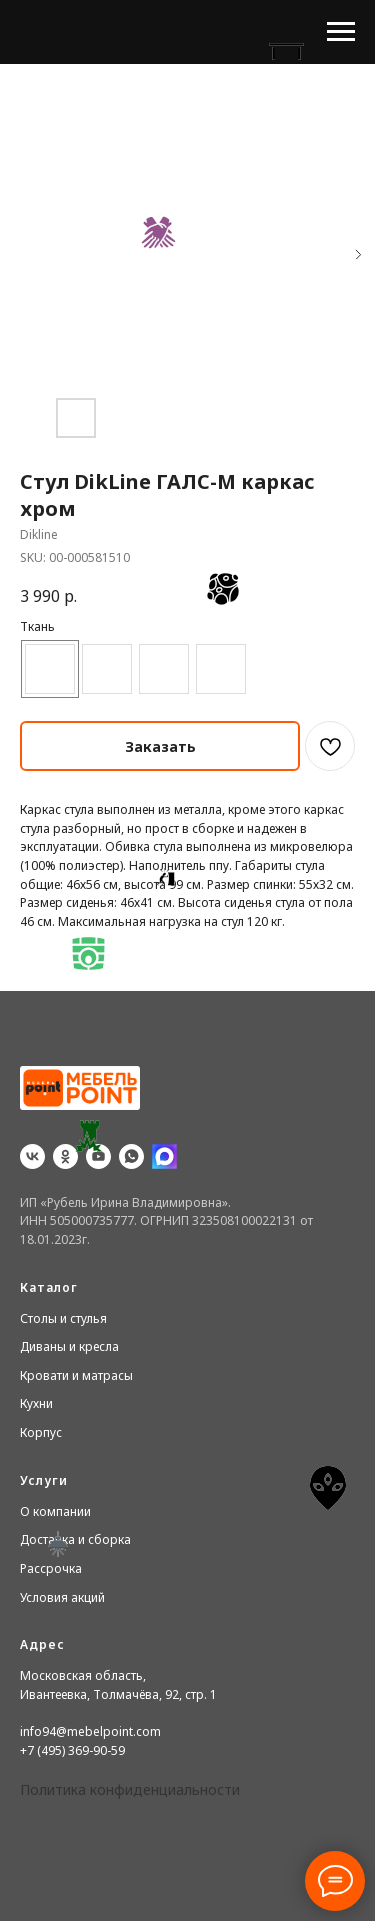 The image size is (375, 1921). I want to click on demolish or destroy a building, so click(89, 1136).